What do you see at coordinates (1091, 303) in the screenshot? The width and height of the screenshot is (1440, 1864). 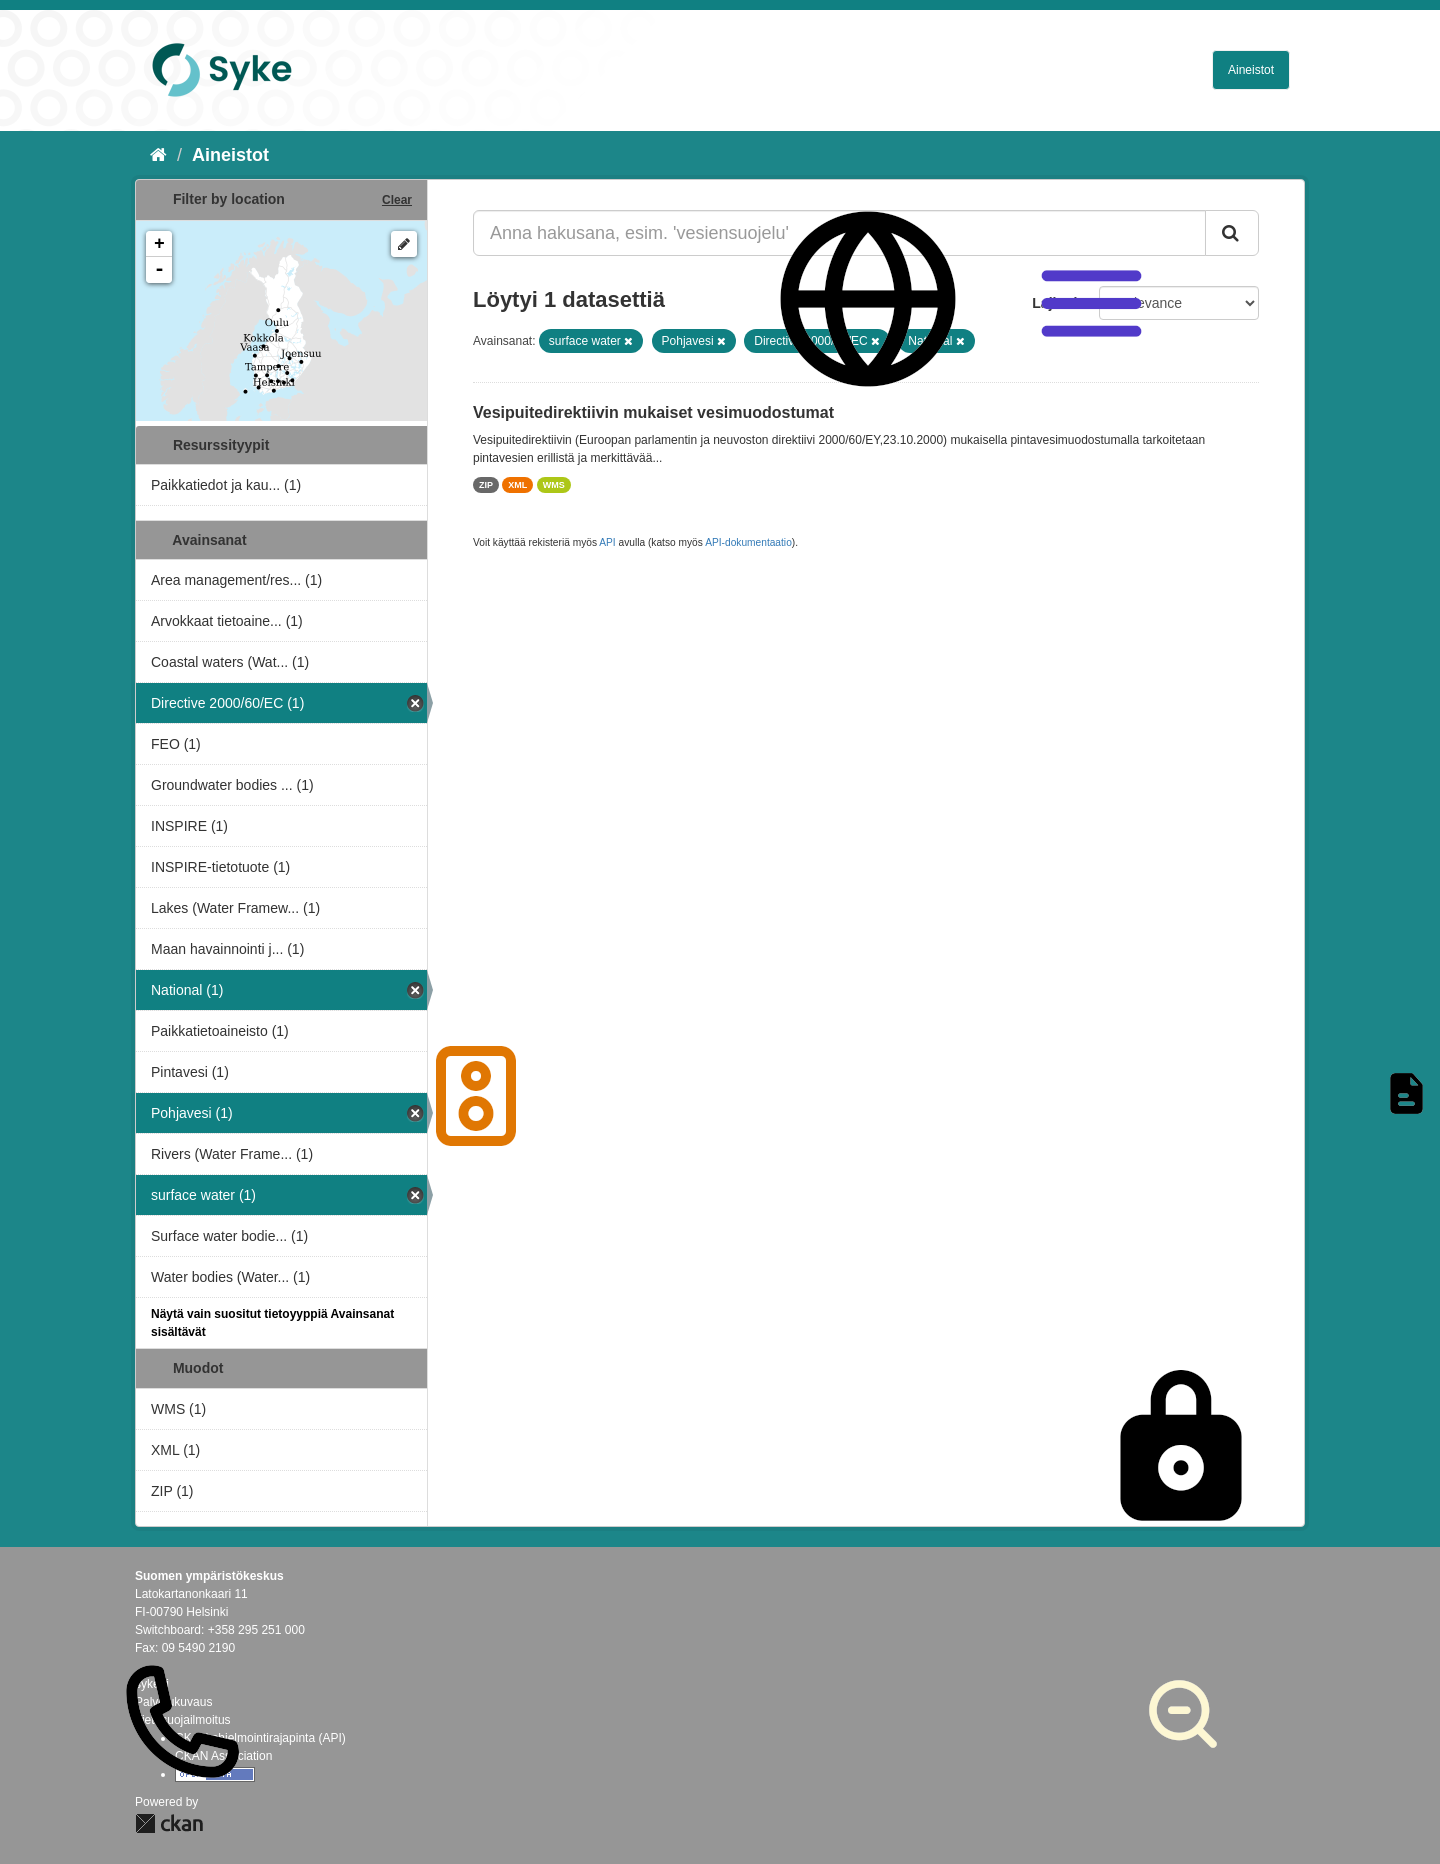 I see `open navigation menu` at bounding box center [1091, 303].